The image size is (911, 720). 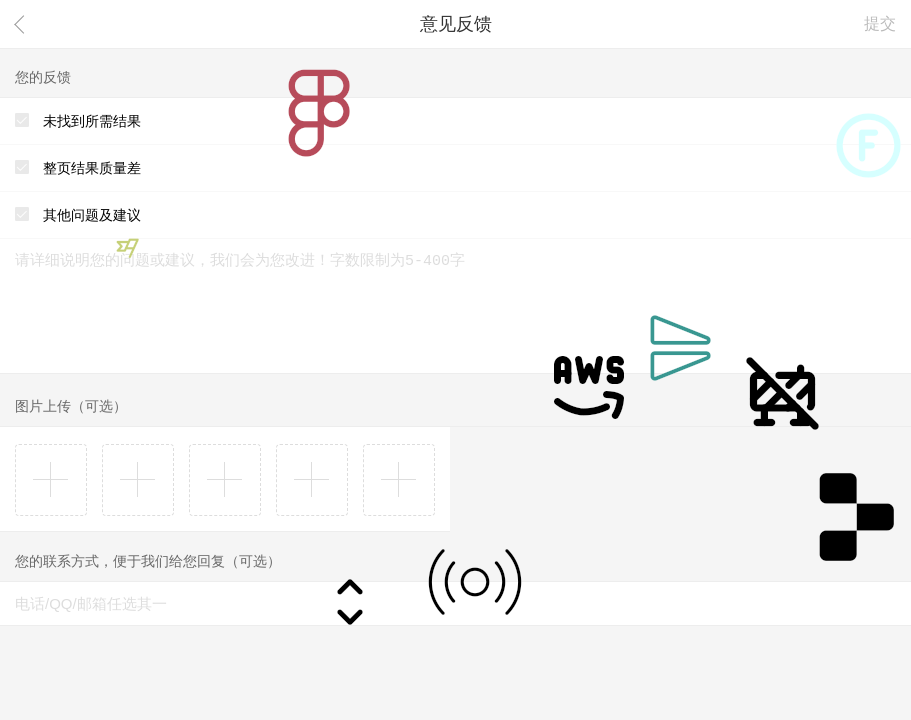 I want to click on open replit coding environment, so click(x=850, y=517).